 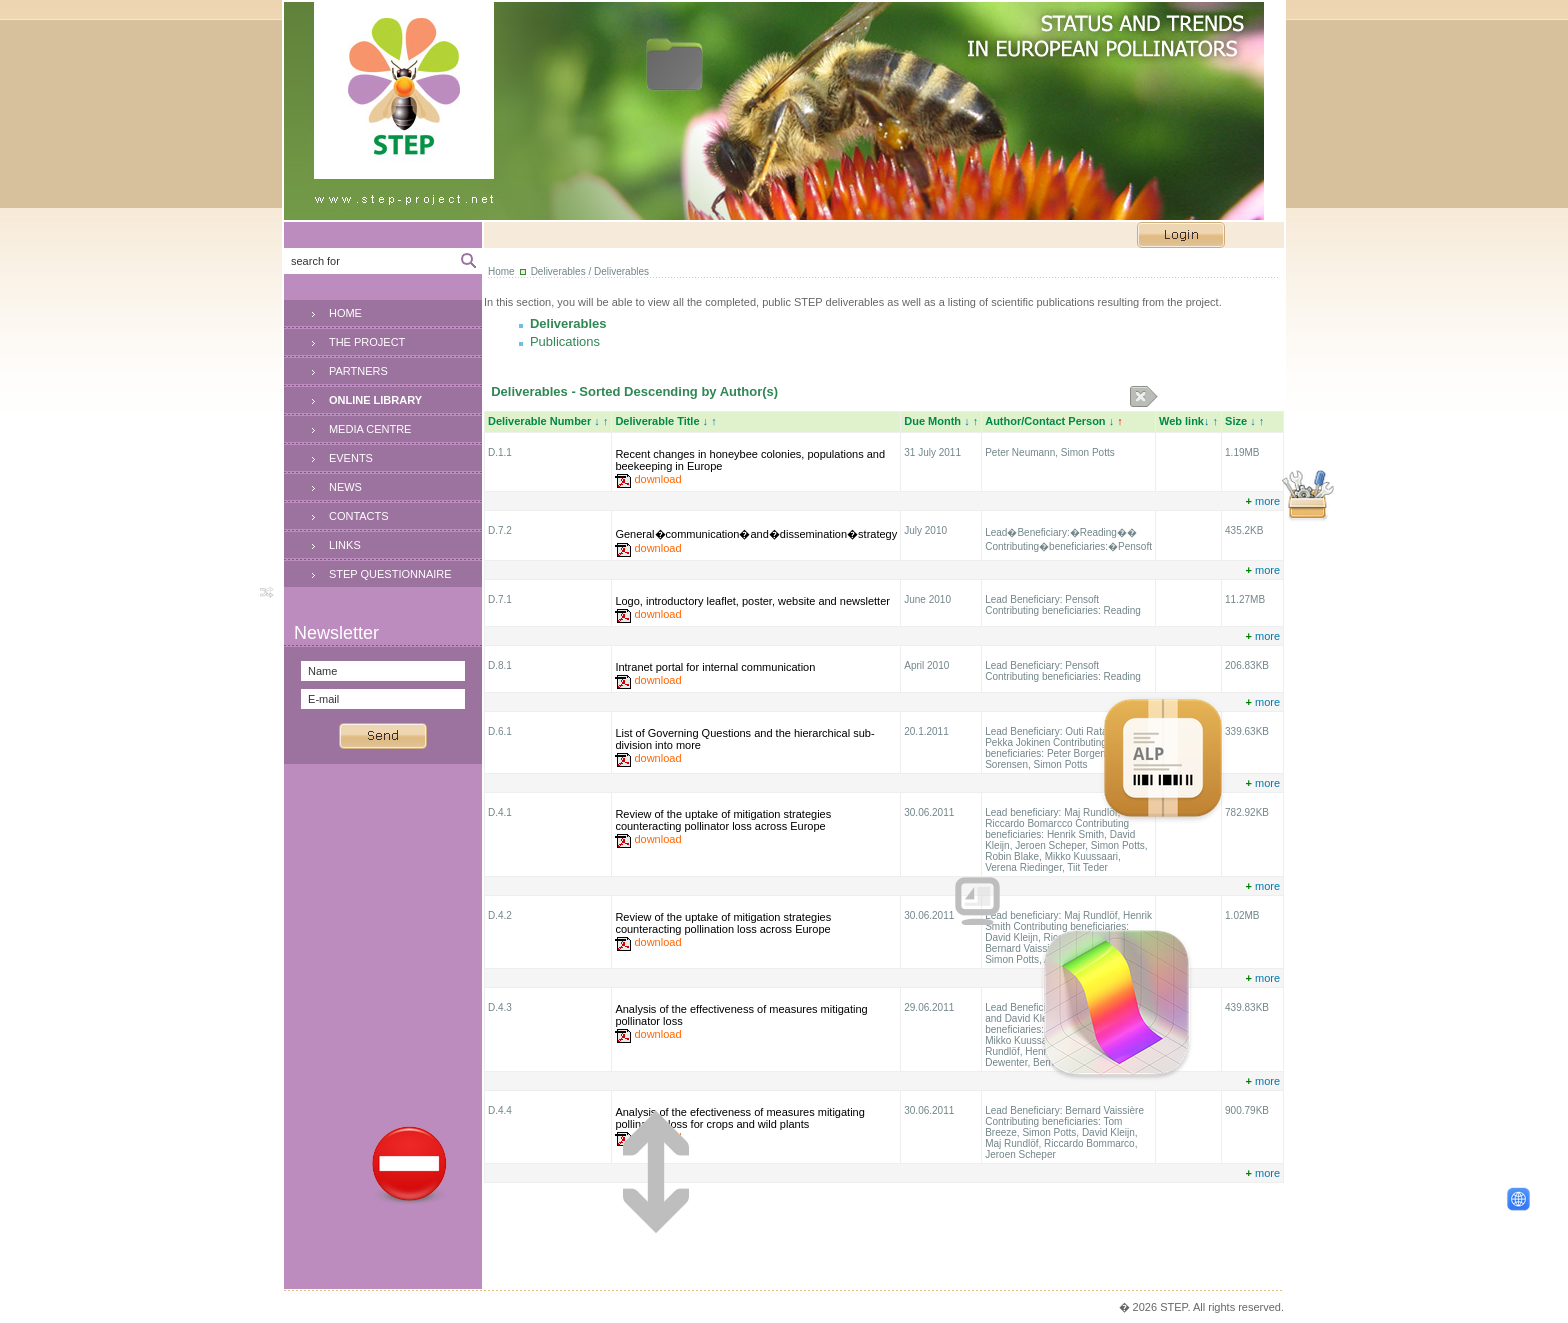 What do you see at coordinates (656, 1172) in the screenshot?
I see `flip object vertically` at bounding box center [656, 1172].